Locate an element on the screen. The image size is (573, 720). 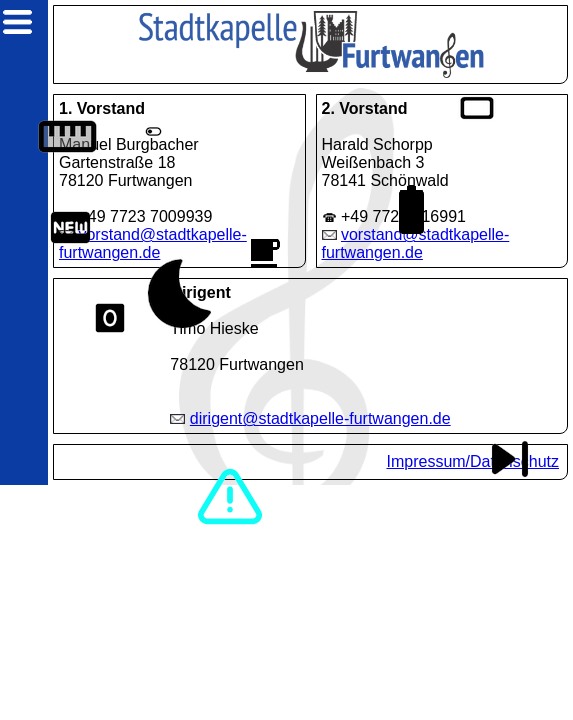
indicates zero or no items is located at coordinates (110, 318).